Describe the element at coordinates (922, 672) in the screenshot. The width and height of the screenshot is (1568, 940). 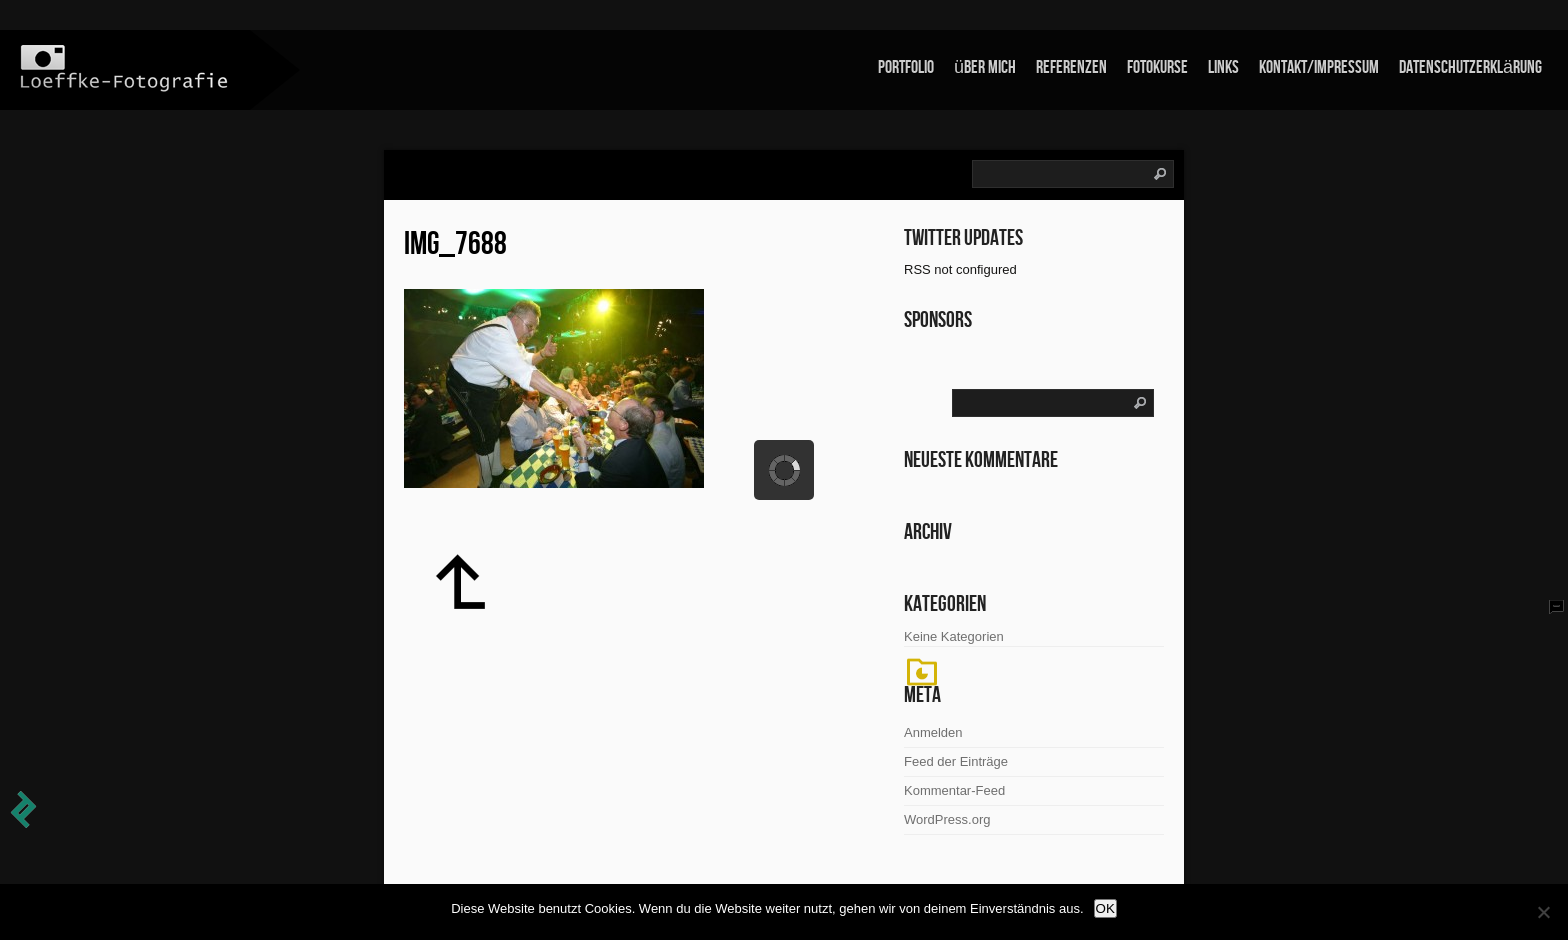
I see `access analytics or reports folder` at that location.